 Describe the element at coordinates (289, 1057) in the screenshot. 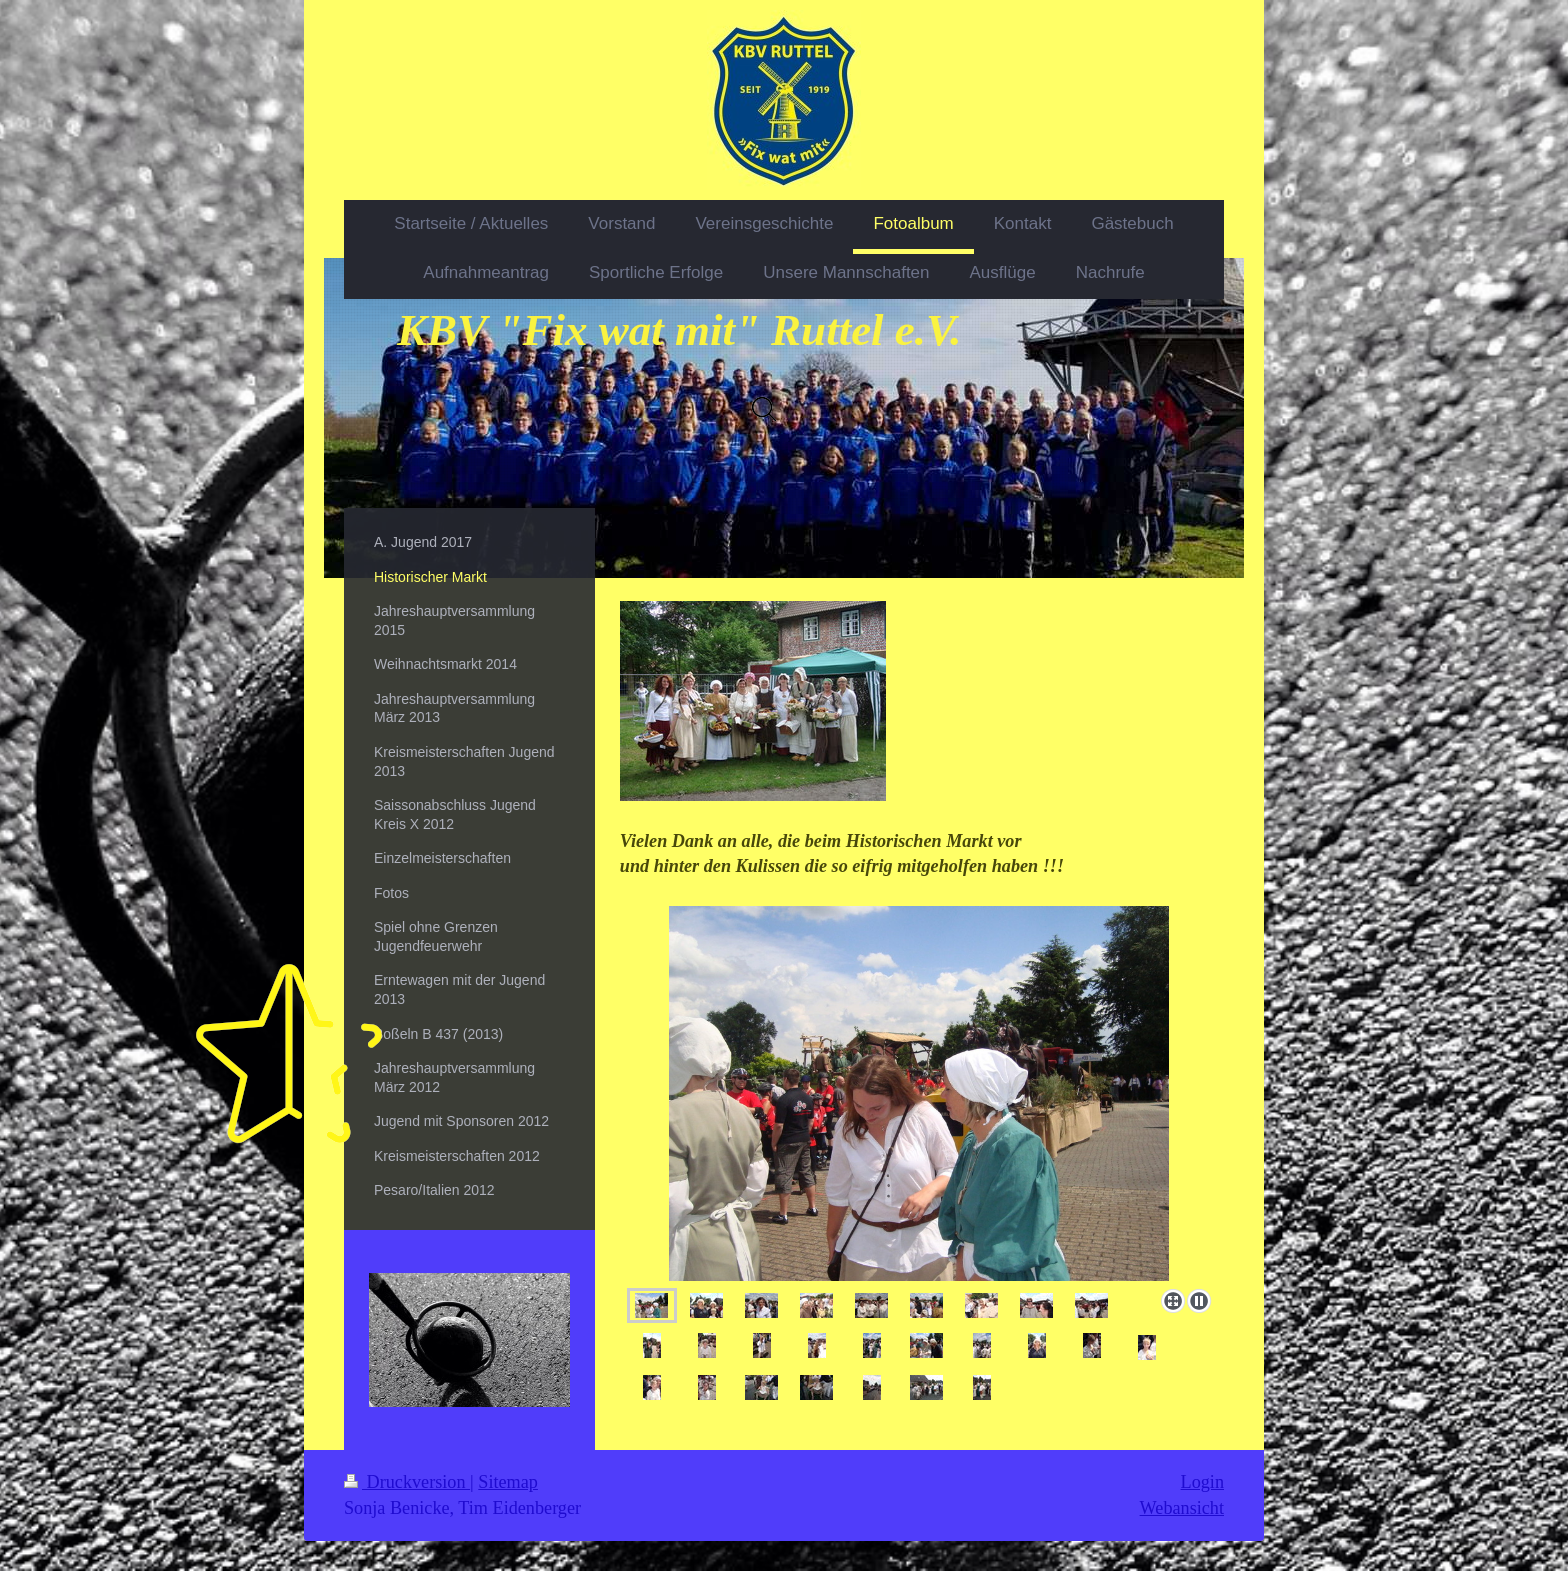

I see `indicates a partial or half-star rating` at that location.